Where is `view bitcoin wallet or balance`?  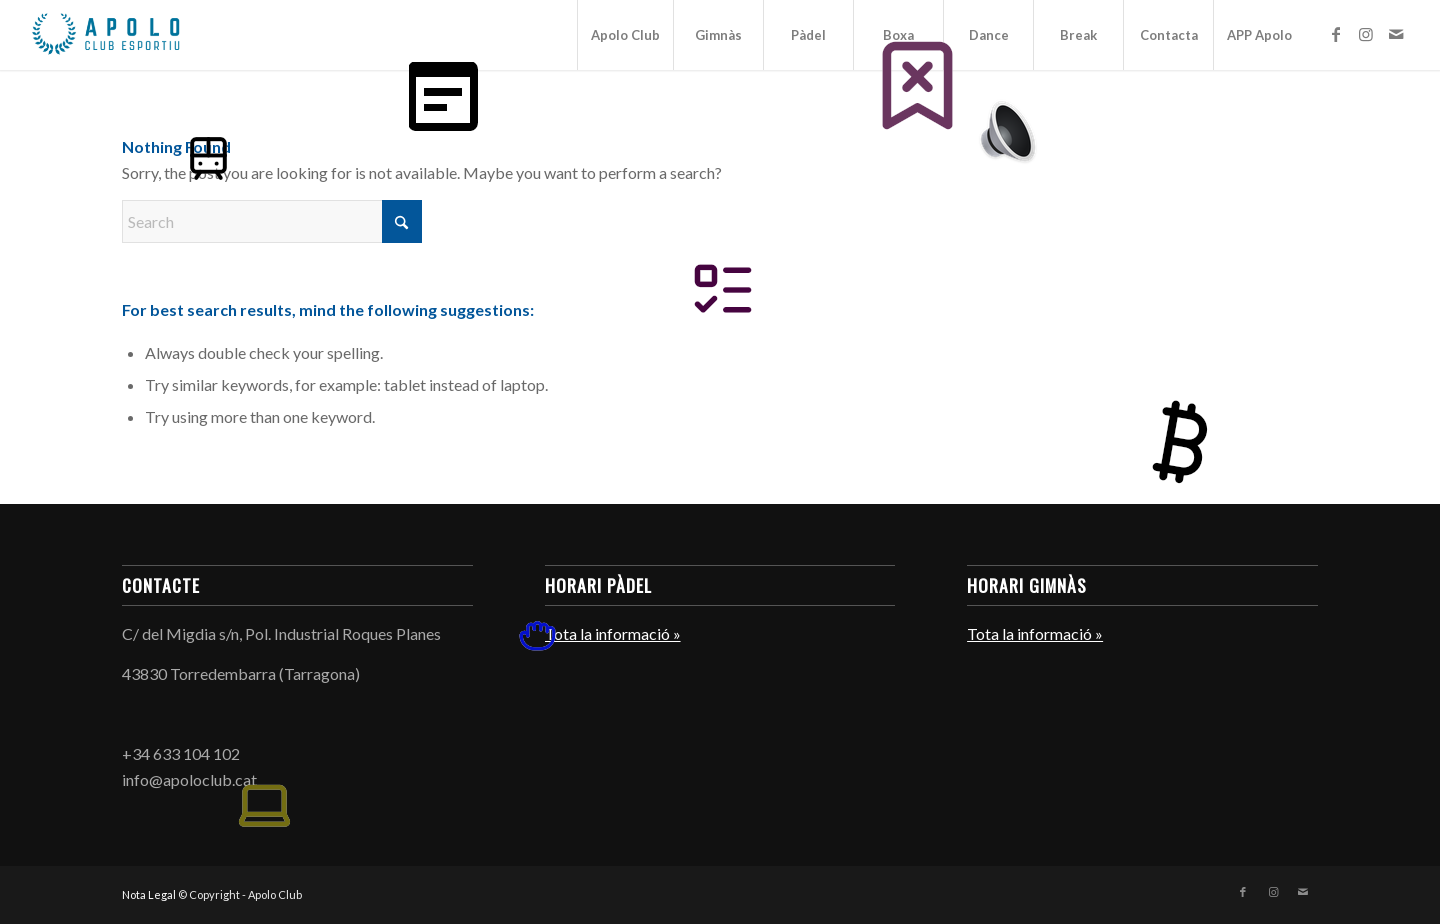
view bitcoin wallet or balance is located at coordinates (1181, 442).